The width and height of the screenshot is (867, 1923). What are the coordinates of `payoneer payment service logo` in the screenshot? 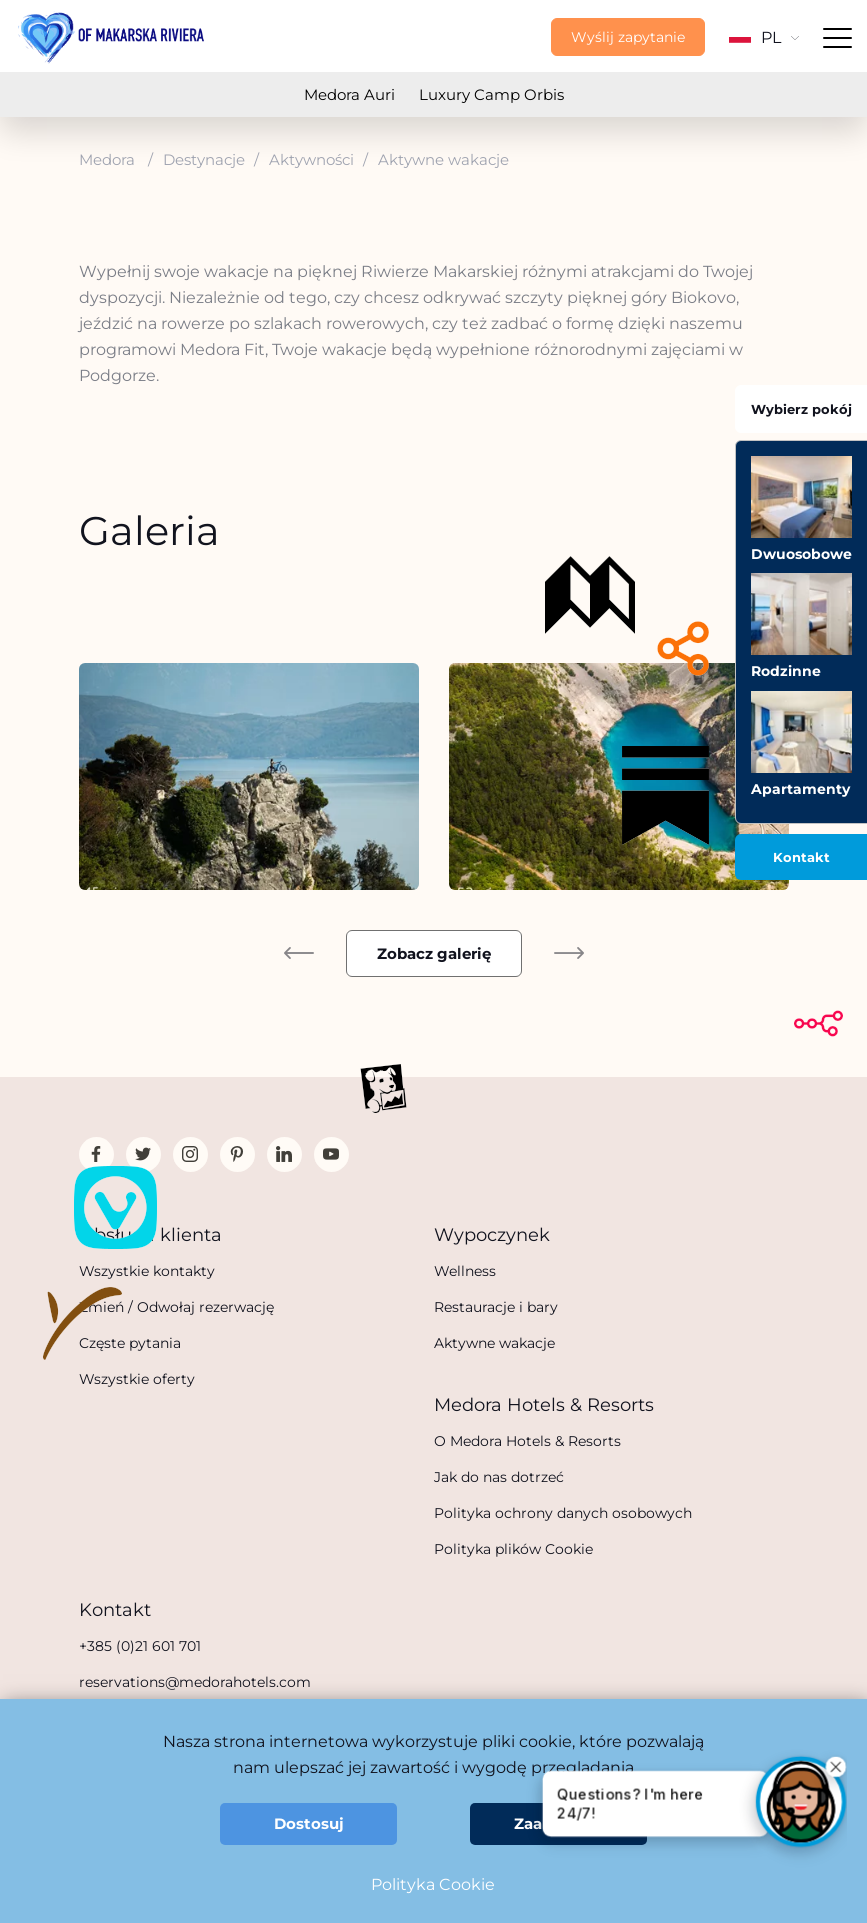 It's located at (82, 1323).